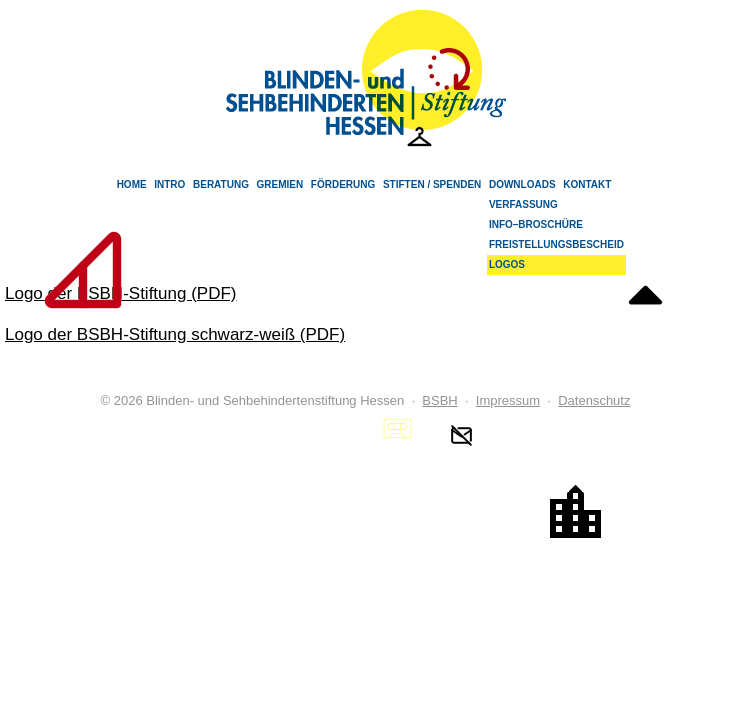 This screenshot has width=731, height=720. What do you see at coordinates (461, 435) in the screenshot?
I see `email notifications disabled` at bounding box center [461, 435].